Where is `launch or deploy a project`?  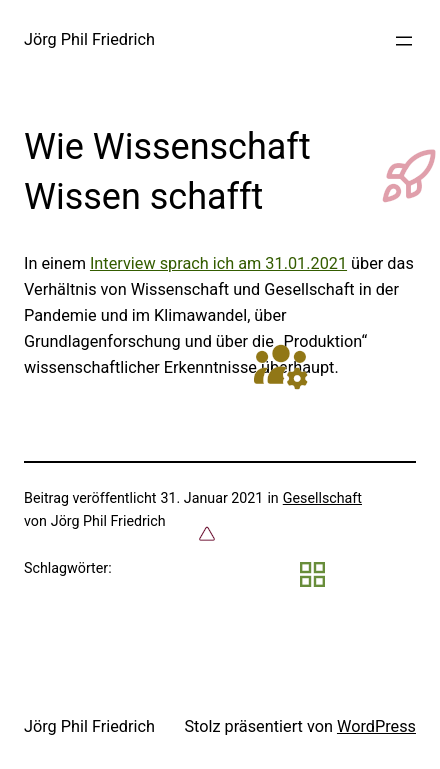
launch or deploy a project is located at coordinates (408, 176).